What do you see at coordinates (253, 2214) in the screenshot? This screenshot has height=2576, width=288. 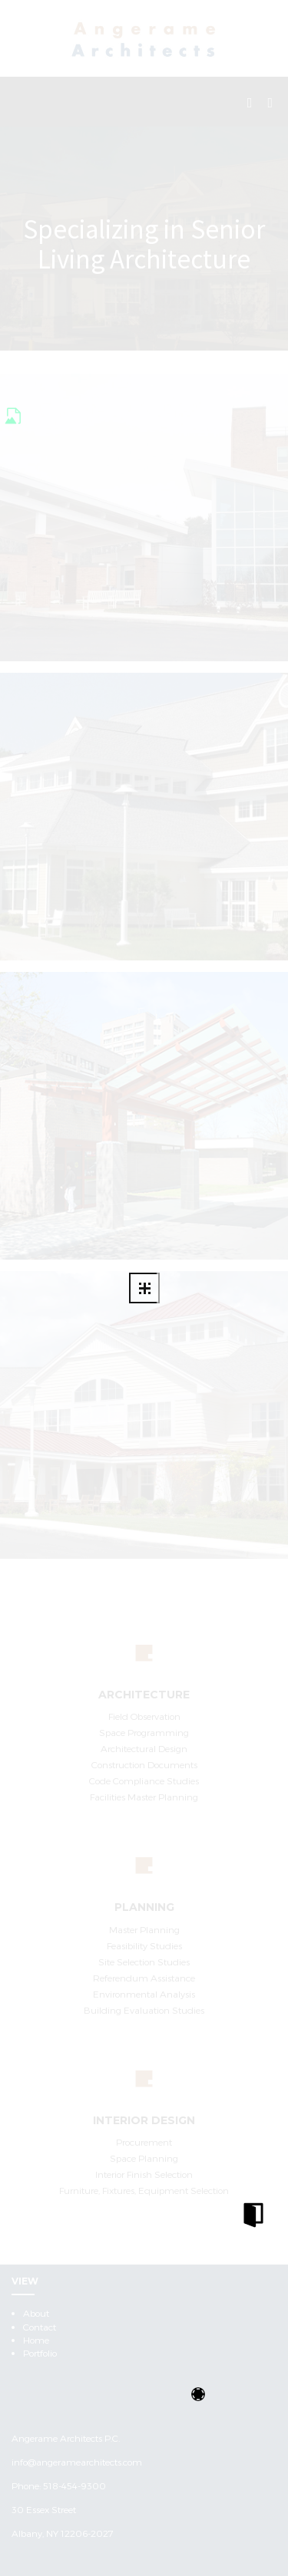 I see `switch to dual-screen or split-view mode` at bounding box center [253, 2214].